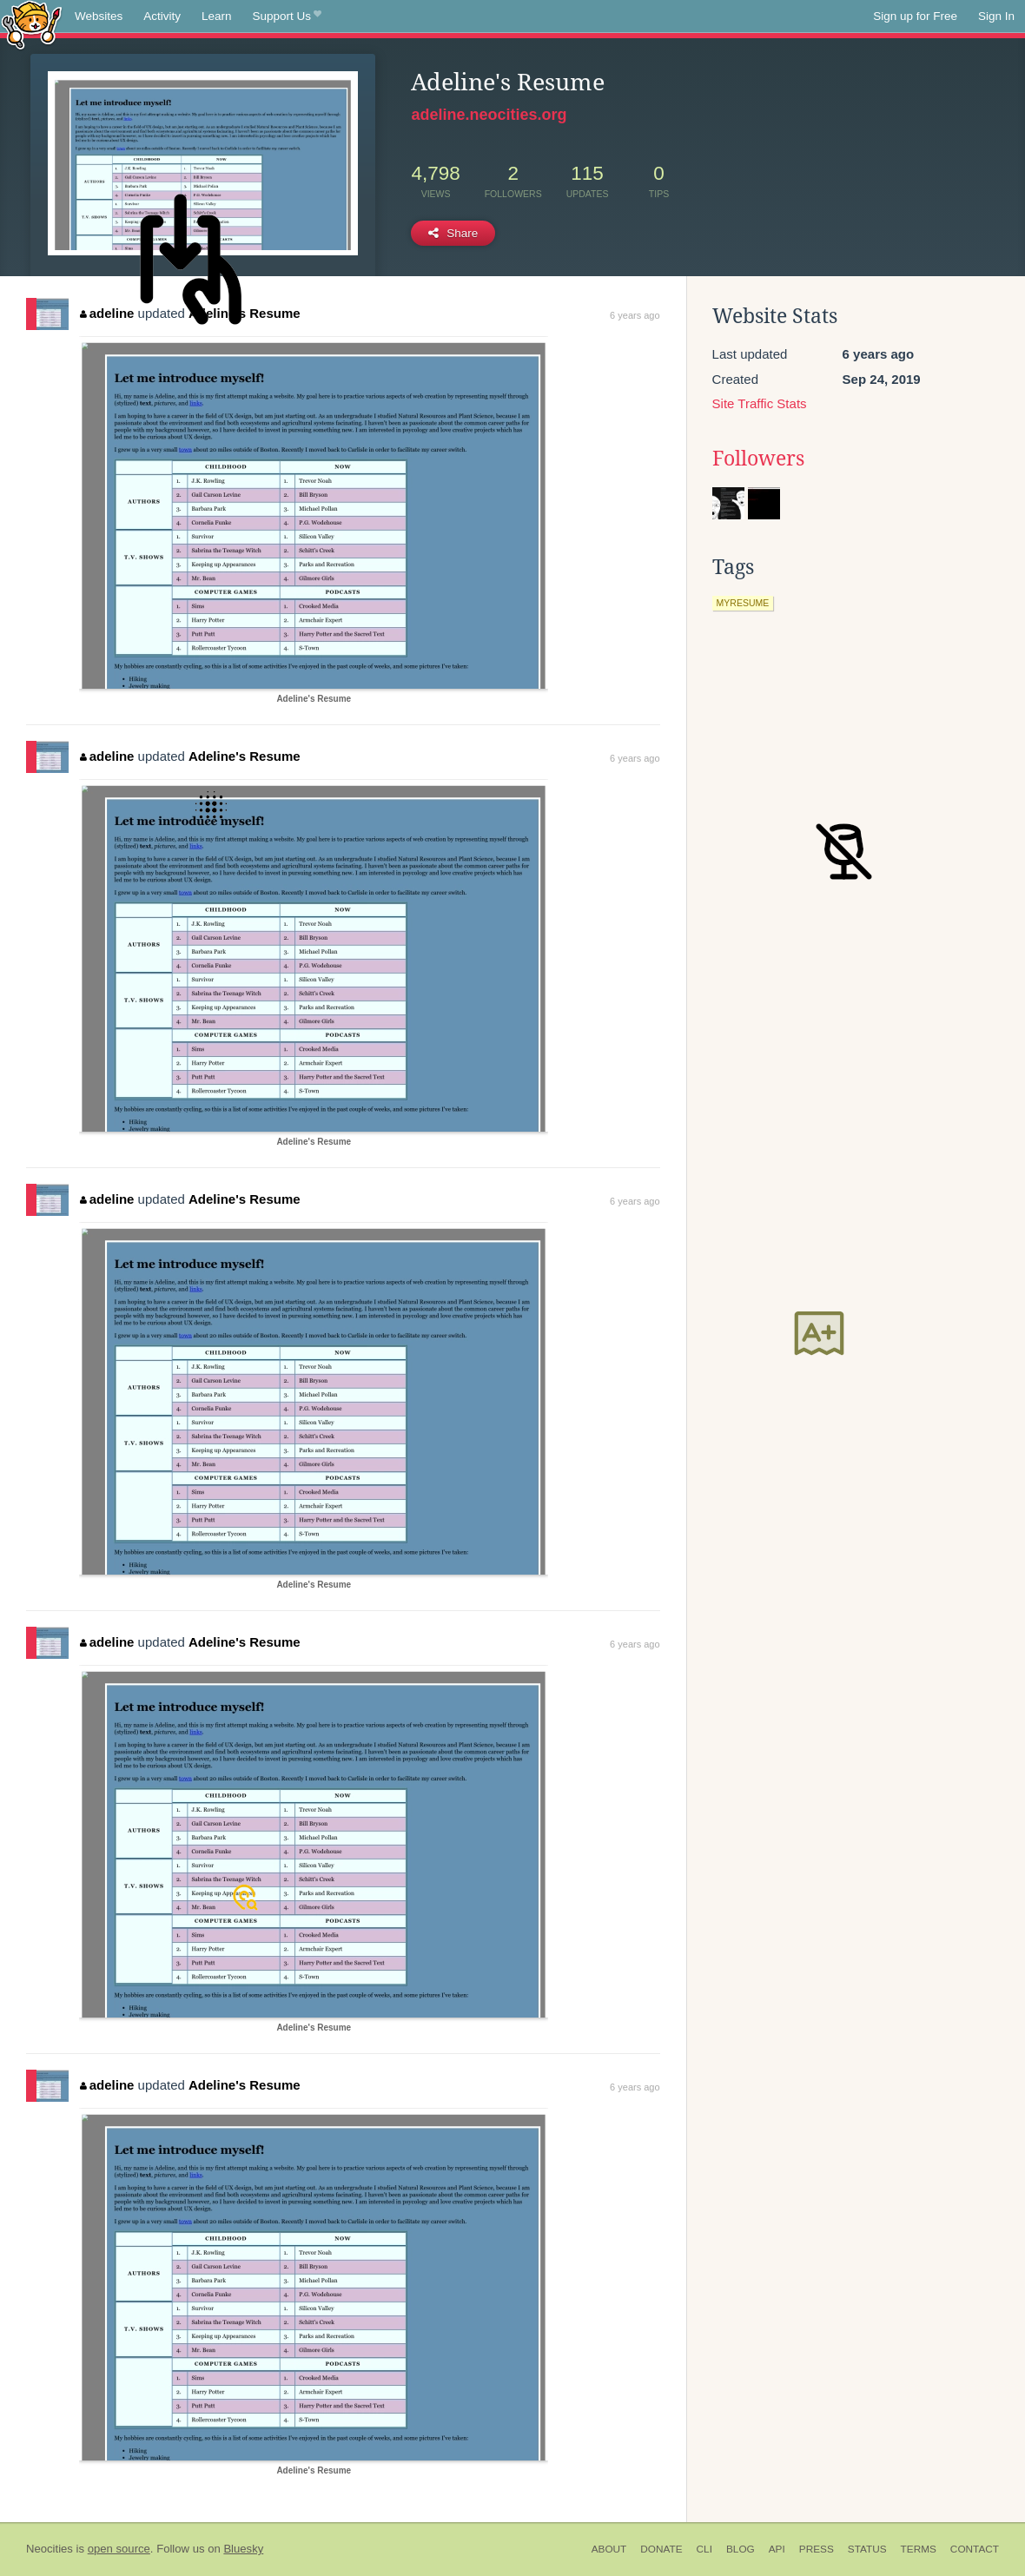  I want to click on indicates no drinks allowed, so click(843, 851).